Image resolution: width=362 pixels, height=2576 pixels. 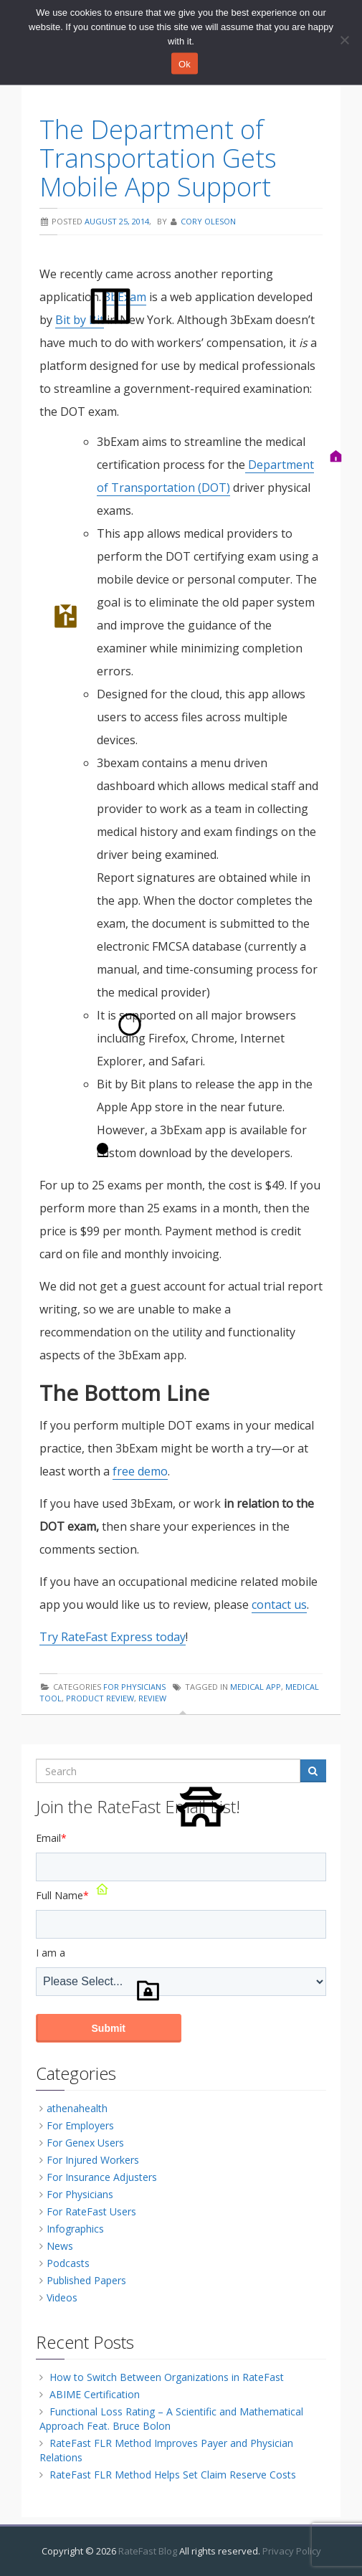 What do you see at coordinates (201, 1807) in the screenshot?
I see `view historical landmarks or monuments` at bounding box center [201, 1807].